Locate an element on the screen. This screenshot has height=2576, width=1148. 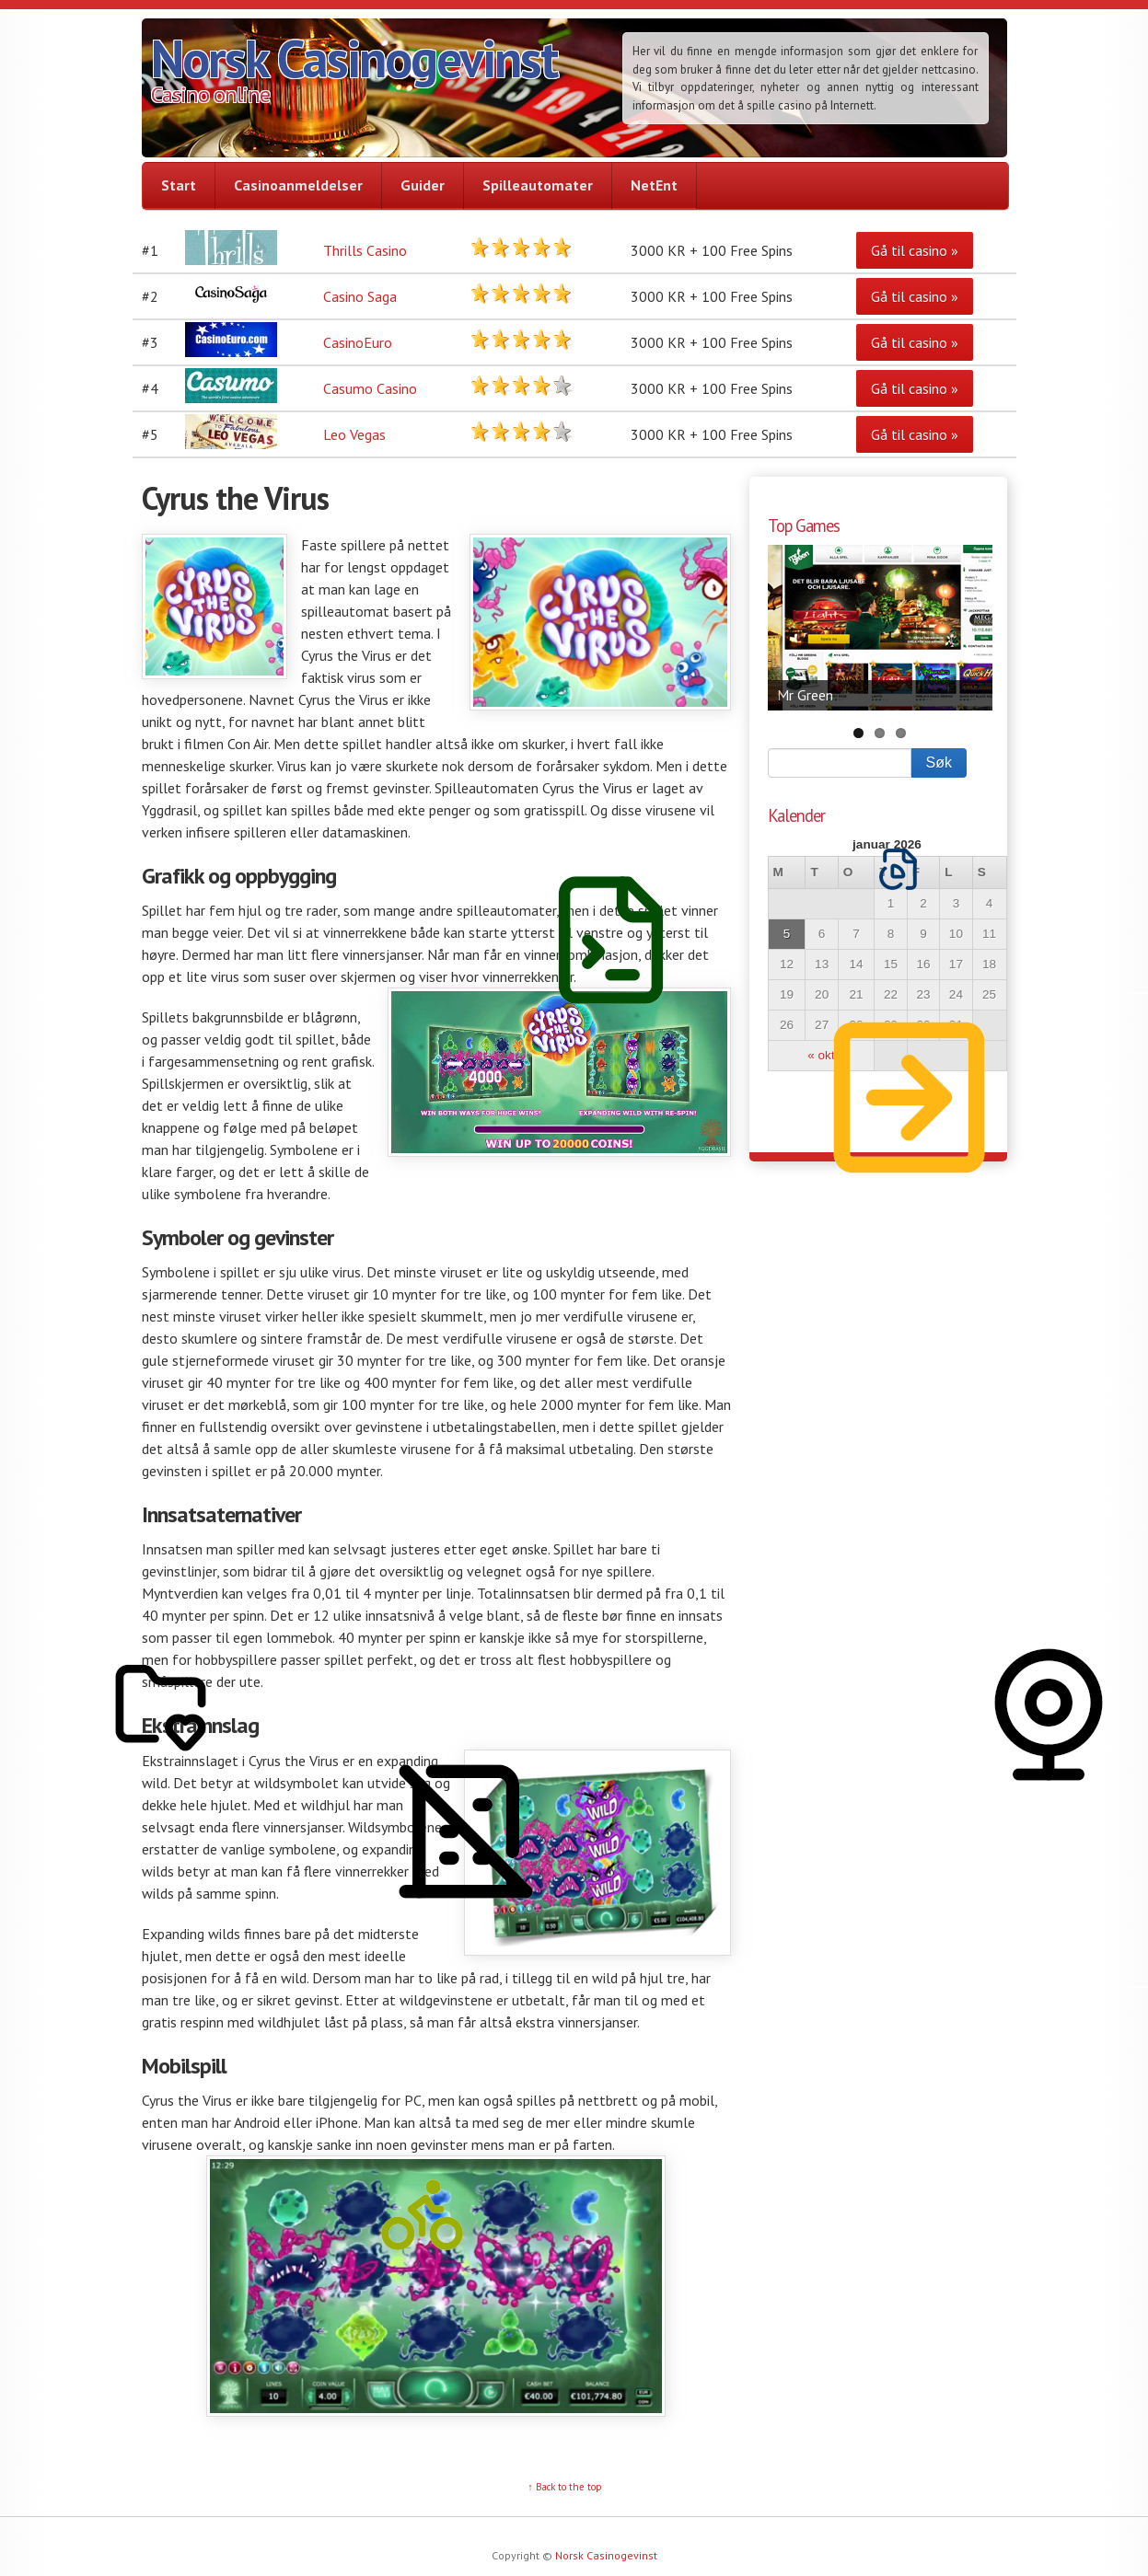
view pie chart report is located at coordinates (899, 869).